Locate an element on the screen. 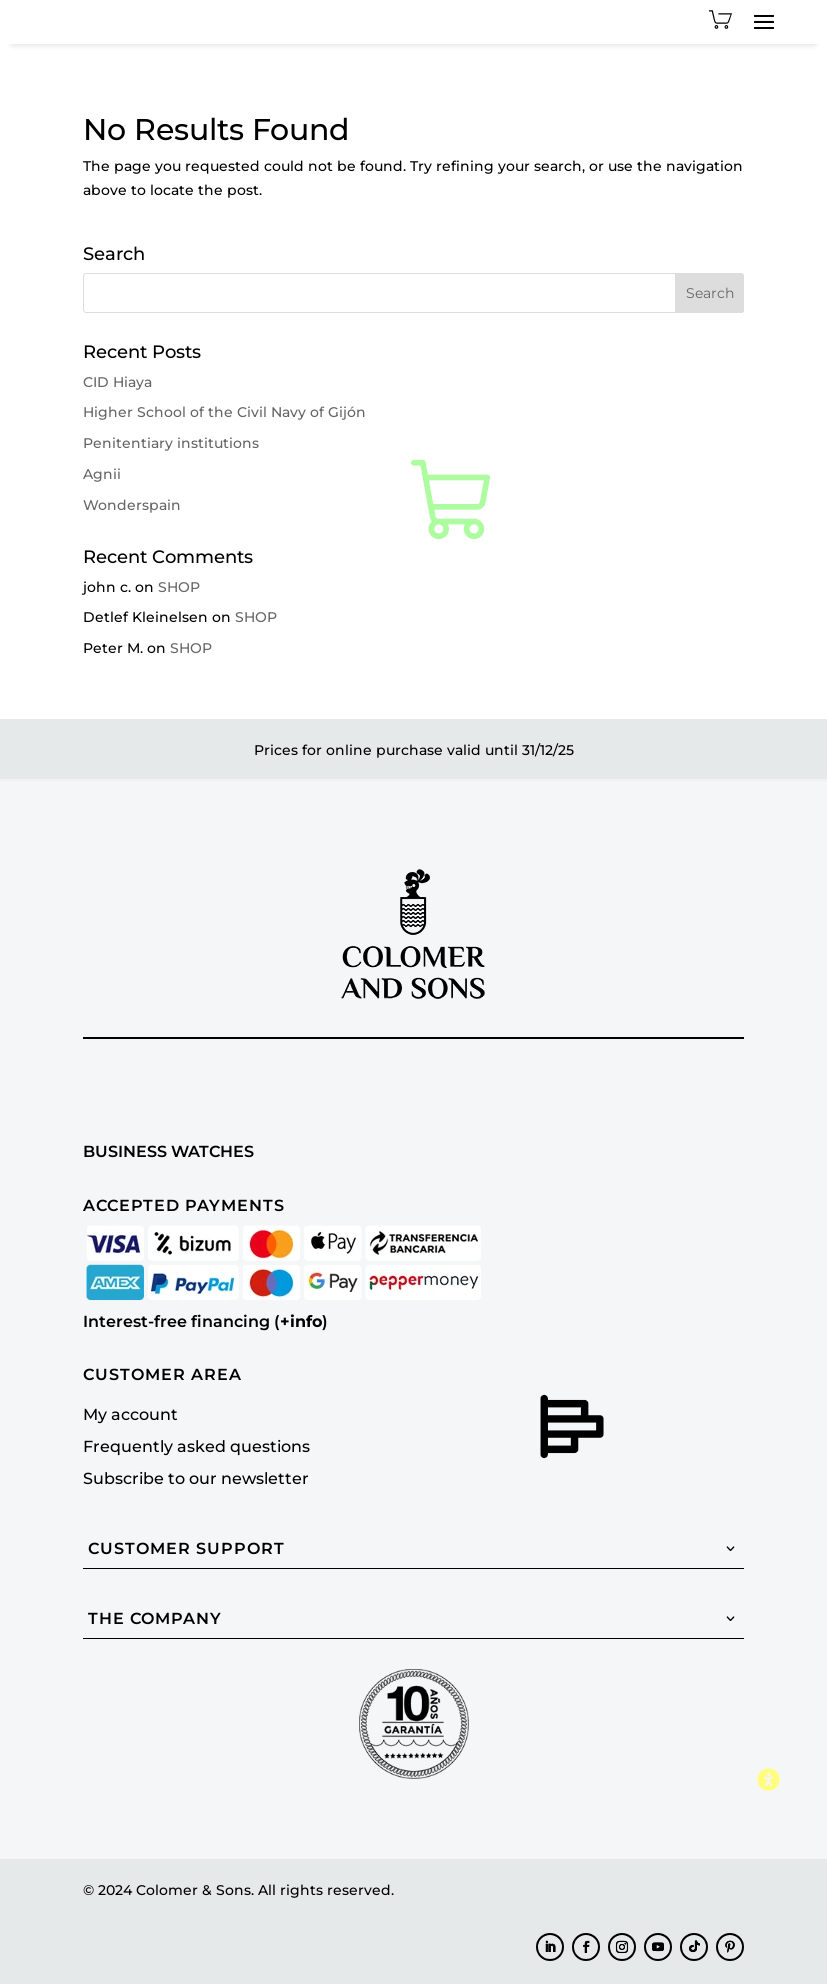 The width and height of the screenshot is (827, 1984). indicates accessibility features are available is located at coordinates (768, 1779).